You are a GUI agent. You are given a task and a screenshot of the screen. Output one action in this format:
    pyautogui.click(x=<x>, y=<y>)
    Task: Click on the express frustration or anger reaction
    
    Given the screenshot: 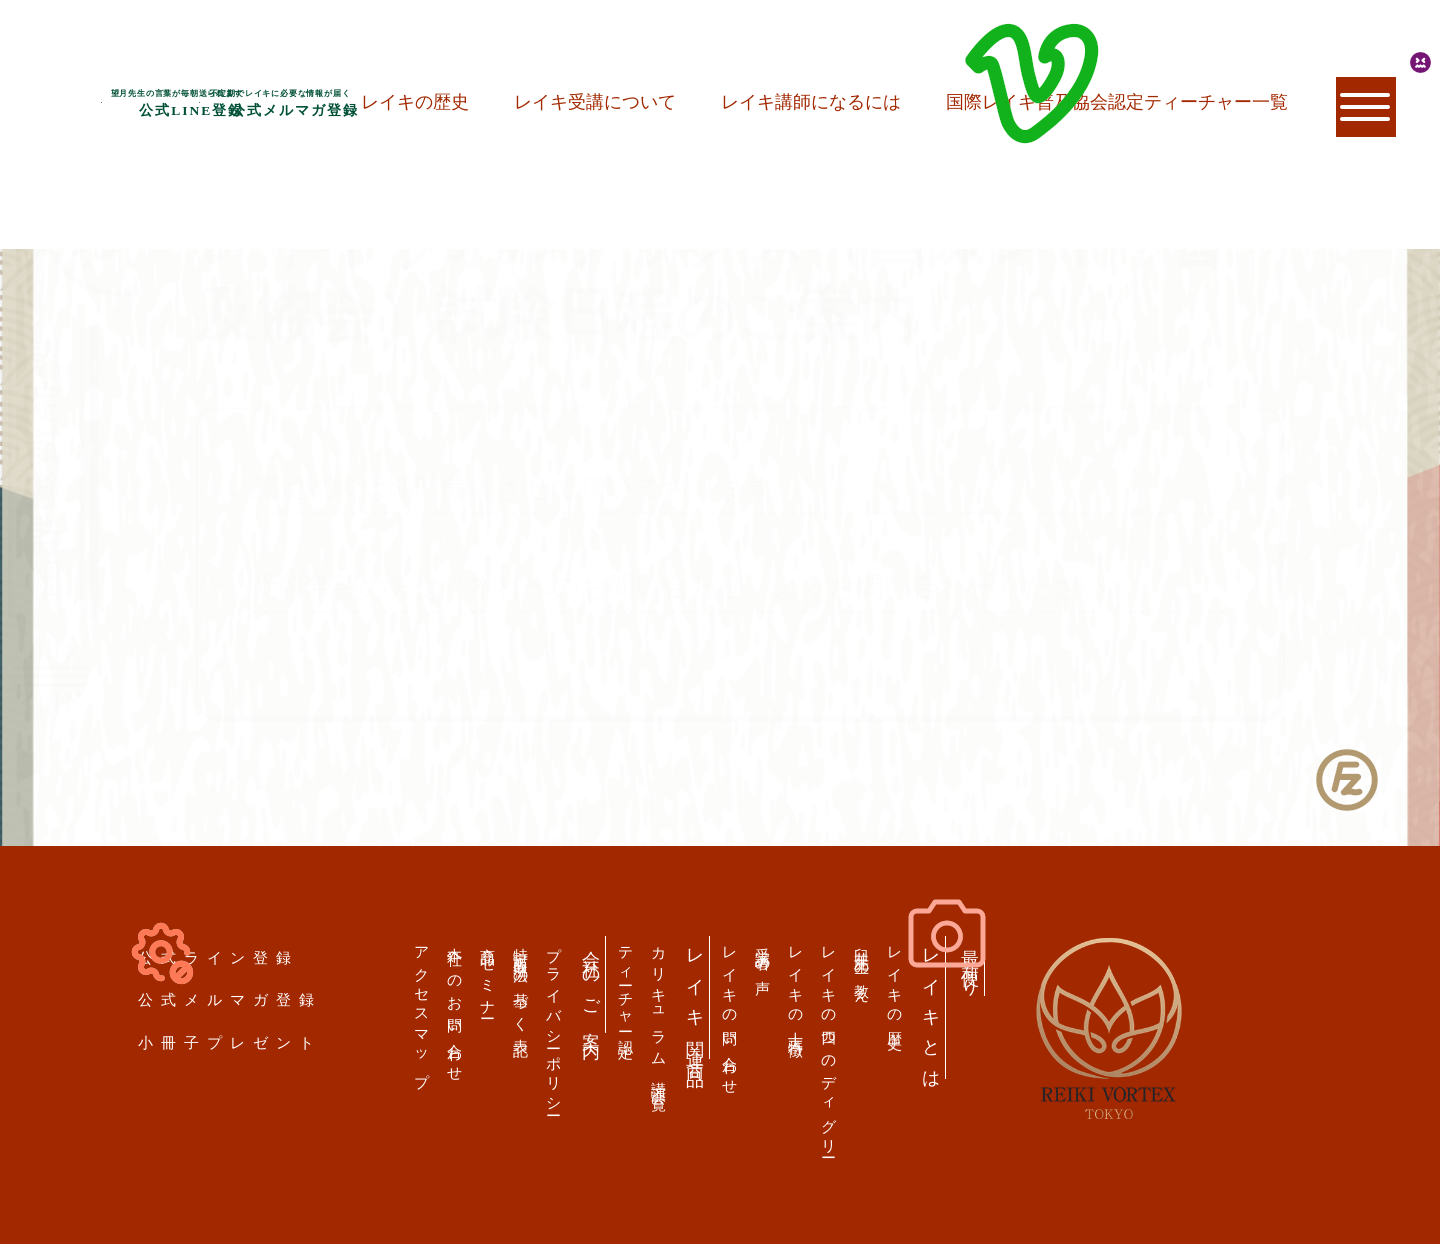 What is the action you would take?
    pyautogui.click(x=1420, y=62)
    